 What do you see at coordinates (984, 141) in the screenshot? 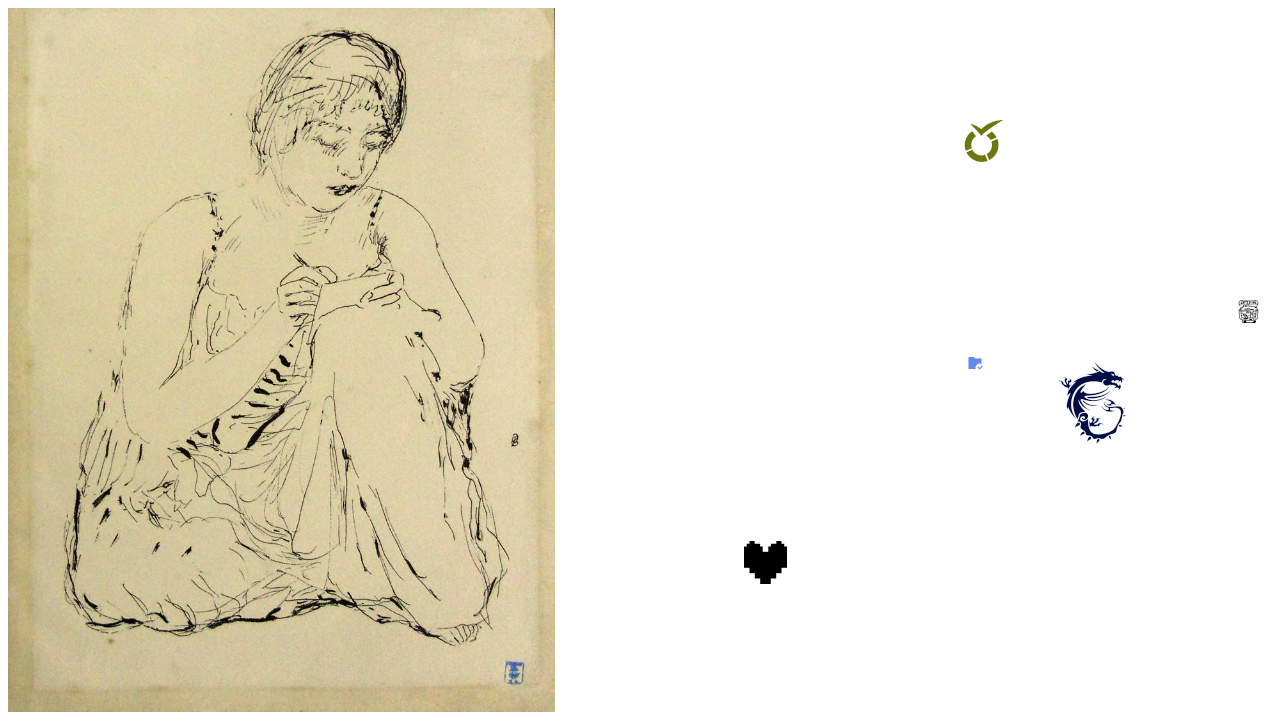
I see `open LimeSurvey application` at bounding box center [984, 141].